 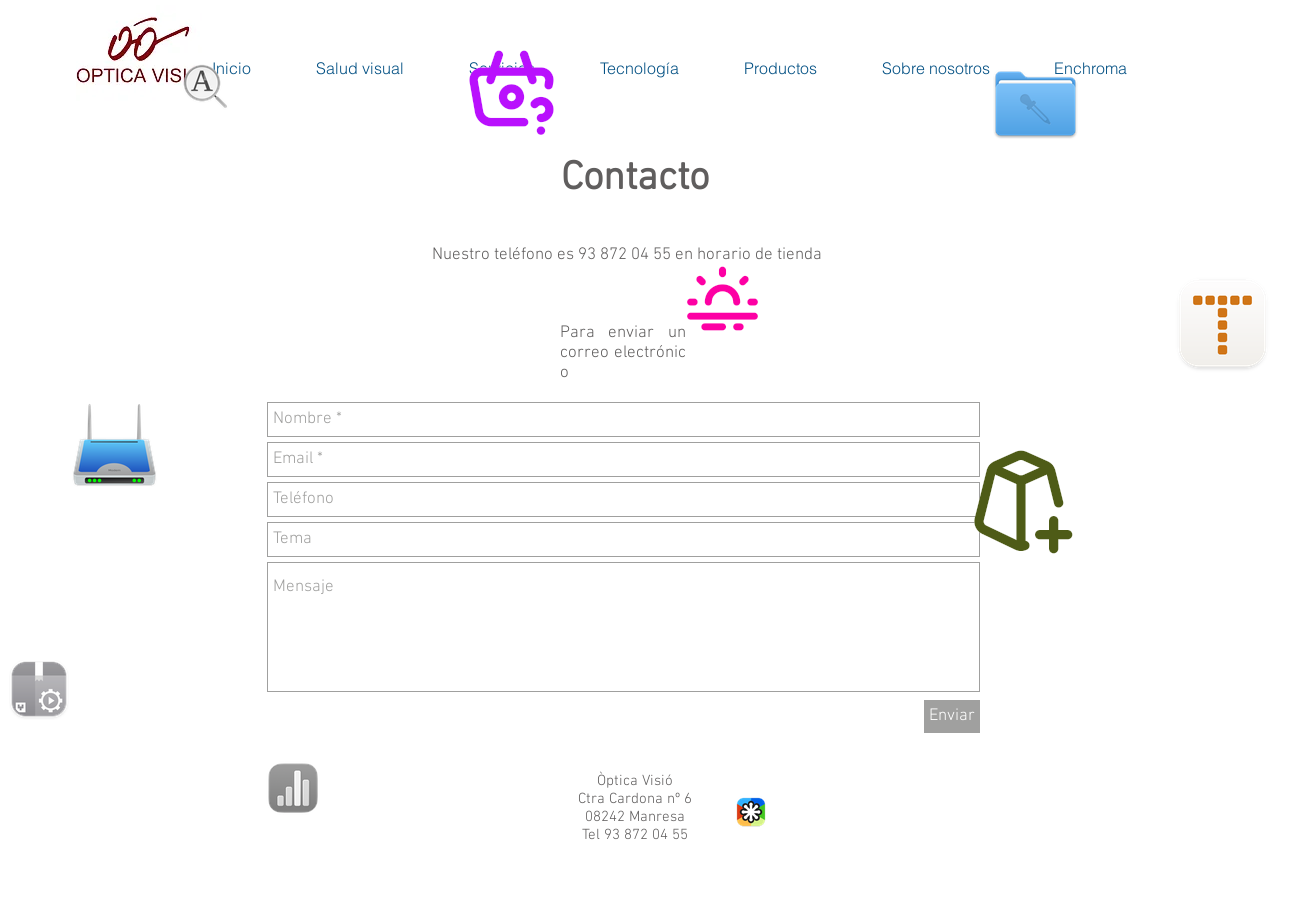 What do you see at coordinates (1035, 103) in the screenshot?
I see `folder containing color picker or eyedropper tool assets` at bounding box center [1035, 103].